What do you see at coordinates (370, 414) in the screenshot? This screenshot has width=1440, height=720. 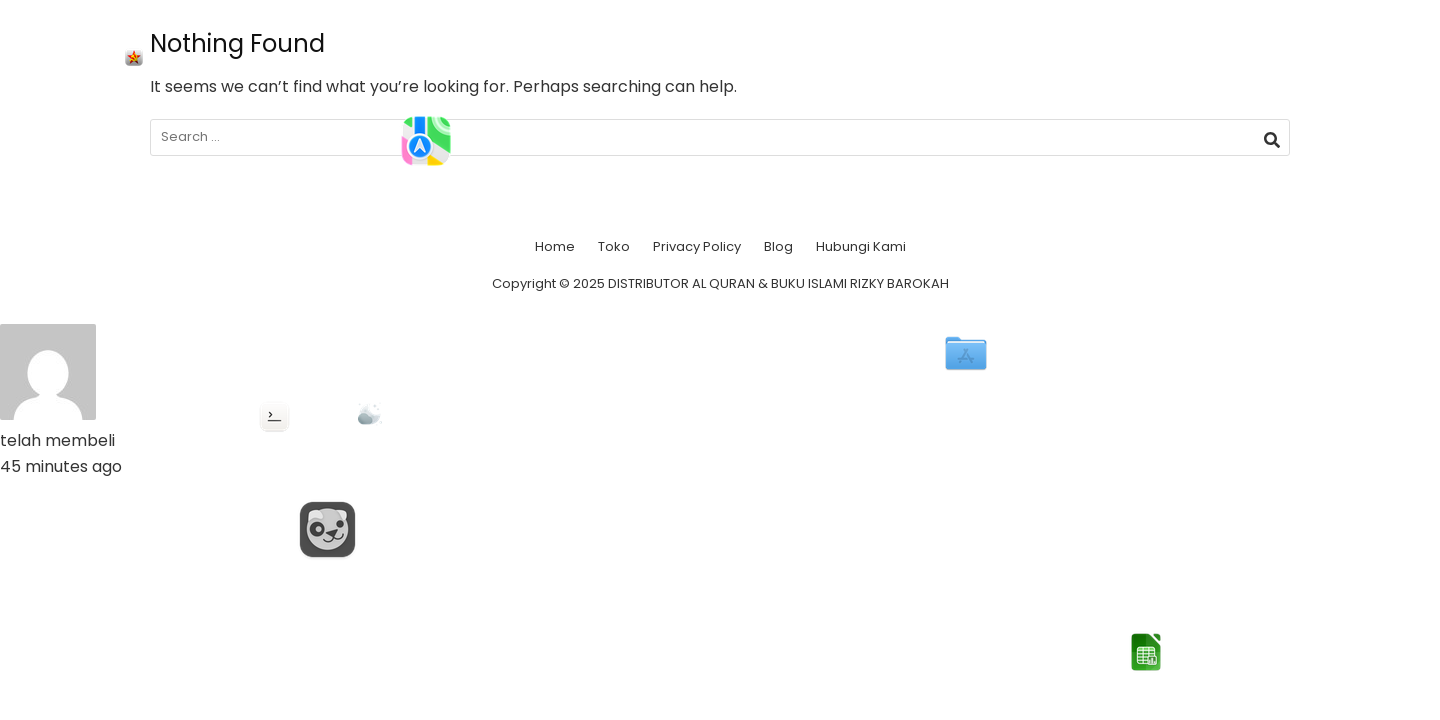 I see `indicates partly cloudy conditions at night` at bounding box center [370, 414].